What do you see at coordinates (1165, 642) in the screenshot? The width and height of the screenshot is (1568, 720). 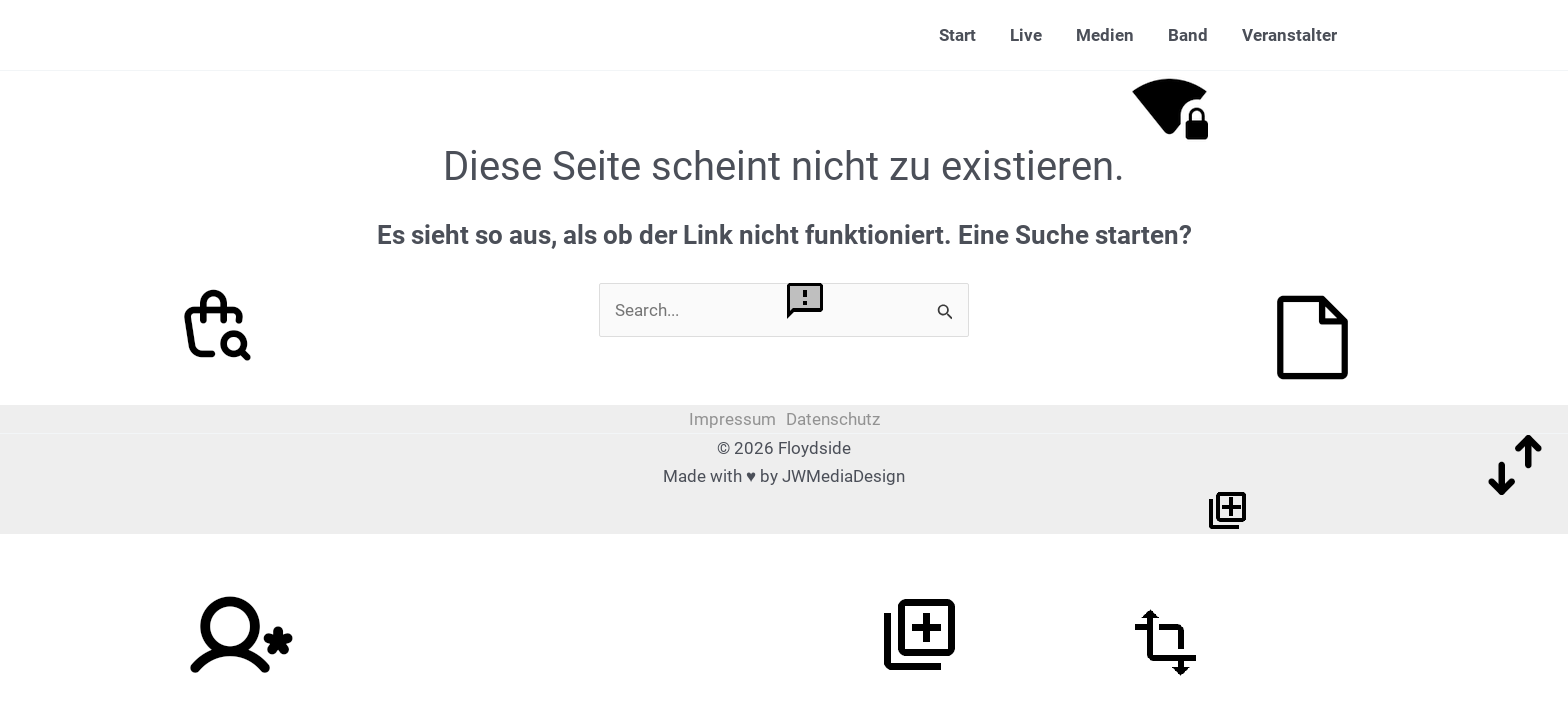 I see `transform or resize an image` at bounding box center [1165, 642].